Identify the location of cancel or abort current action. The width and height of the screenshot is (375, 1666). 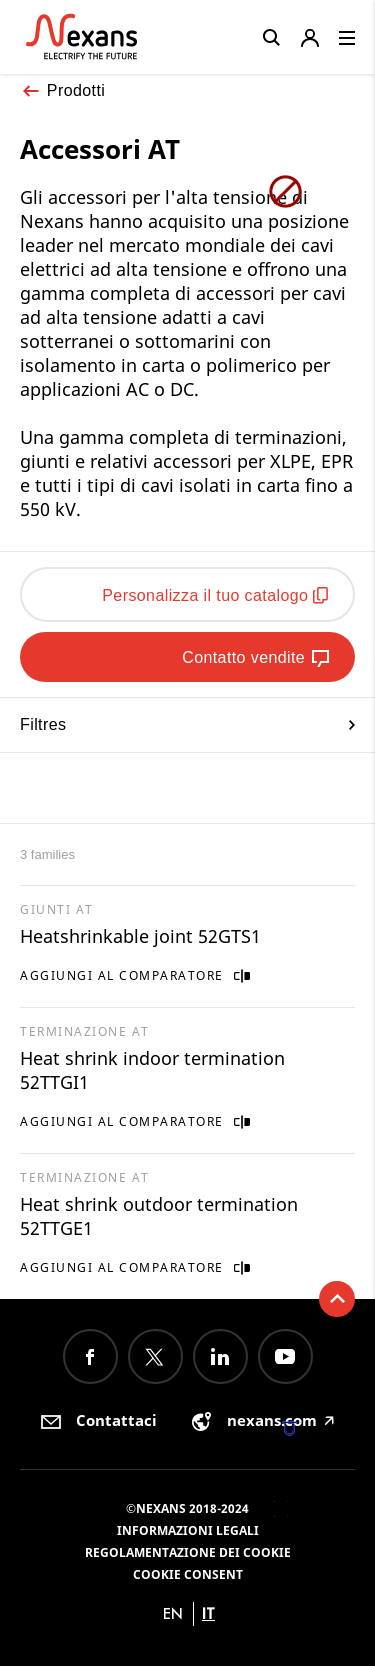
(285, 191).